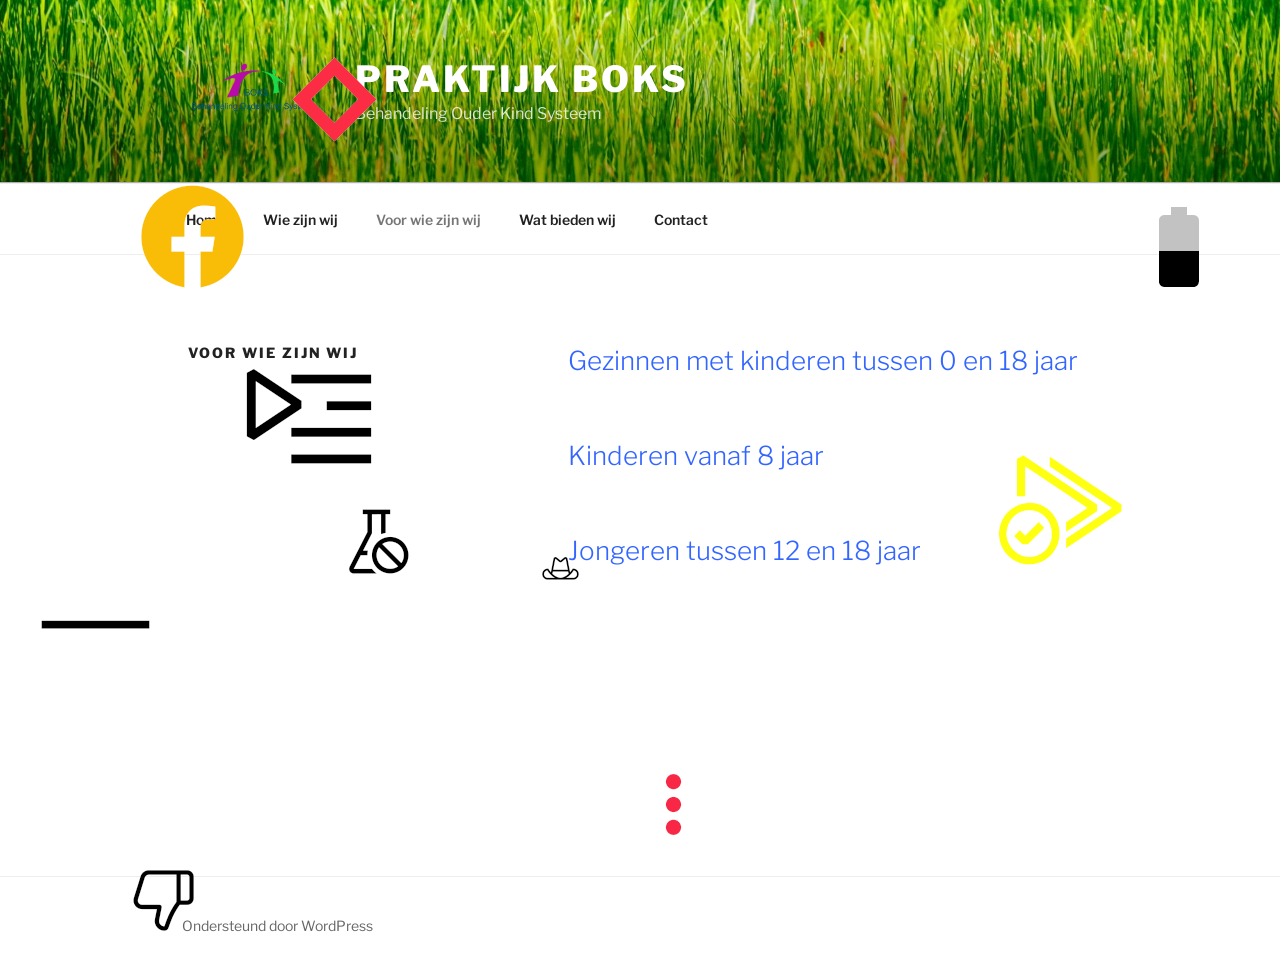  I want to click on dislike or downvote content, so click(163, 900).